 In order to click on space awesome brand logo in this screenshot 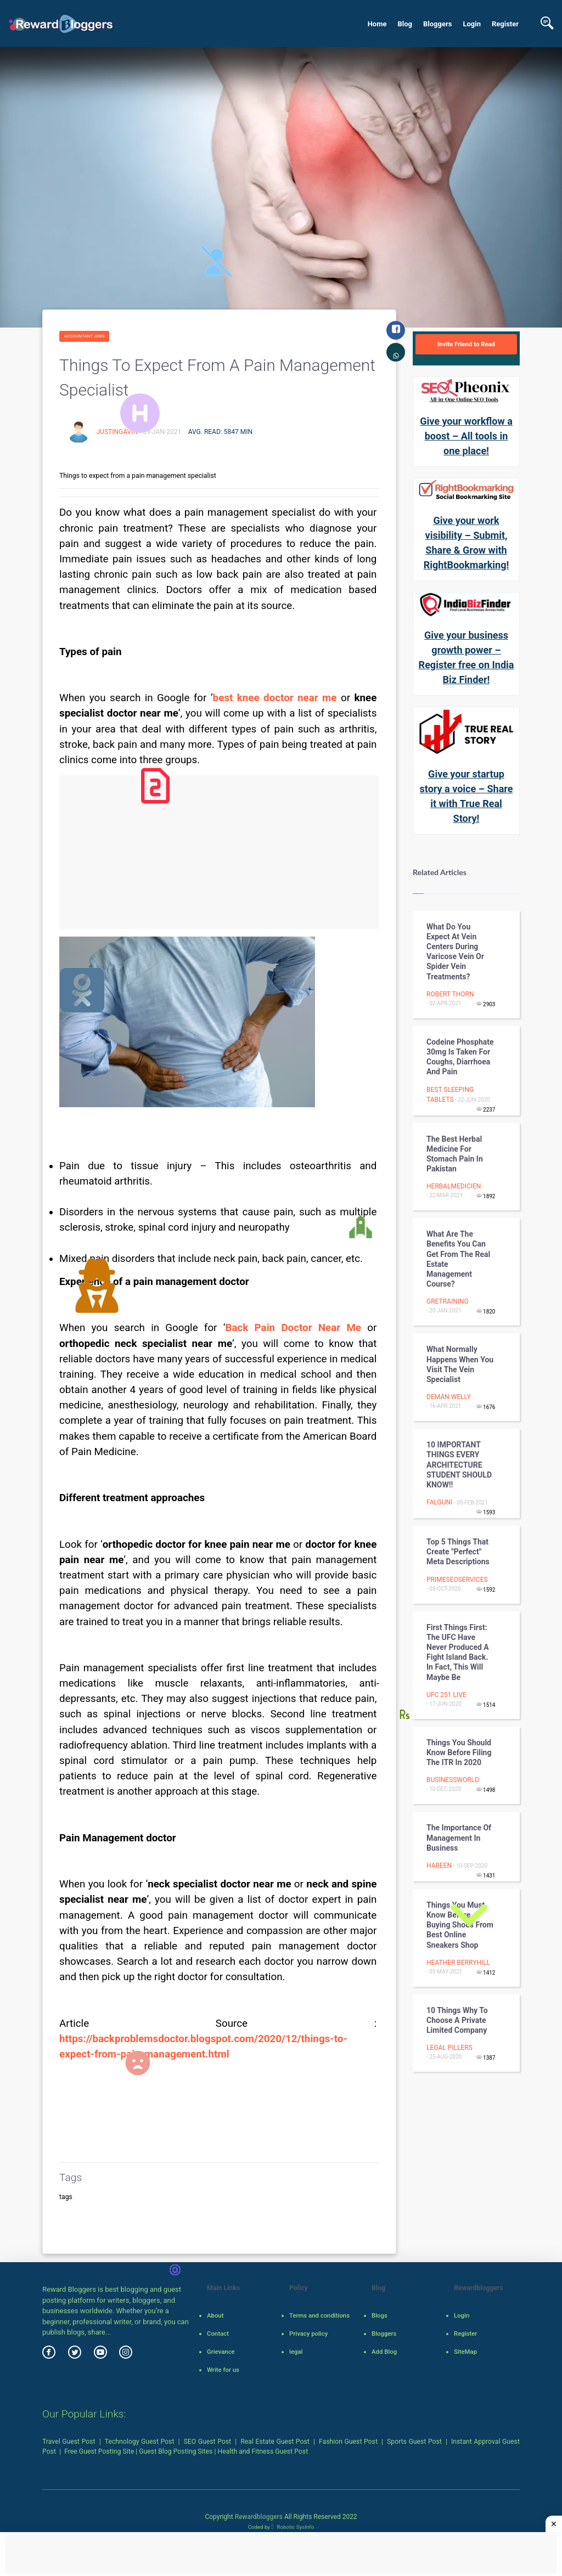, I will do `click(361, 1227)`.